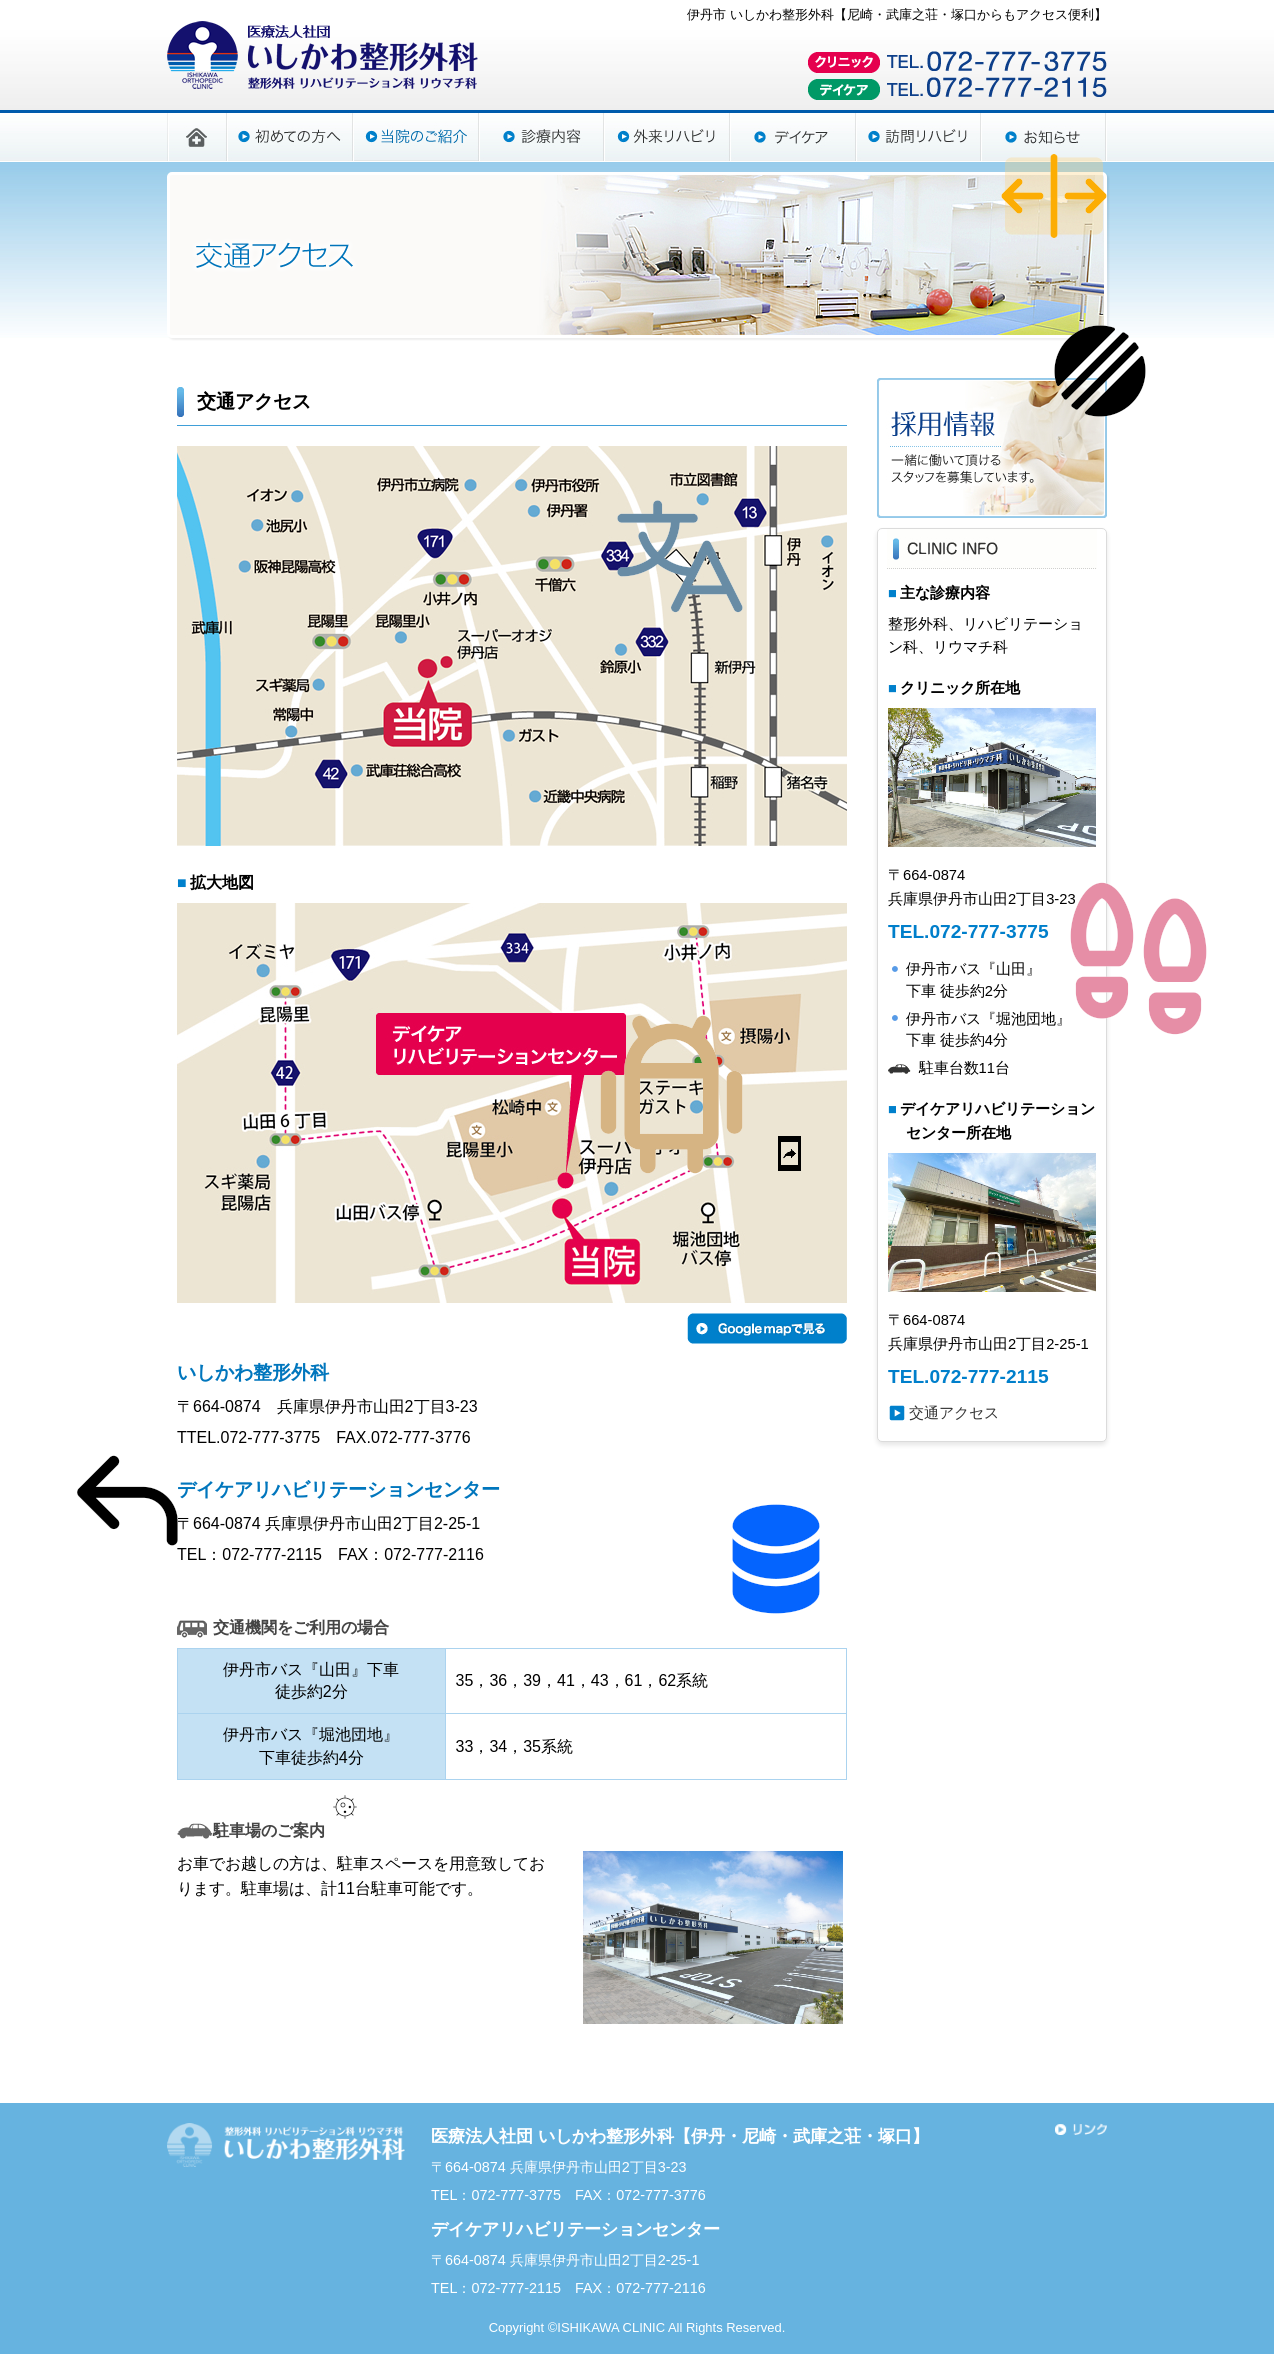  What do you see at coordinates (789, 1153) in the screenshot?
I see `share your mobile screen` at bounding box center [789, 1153].